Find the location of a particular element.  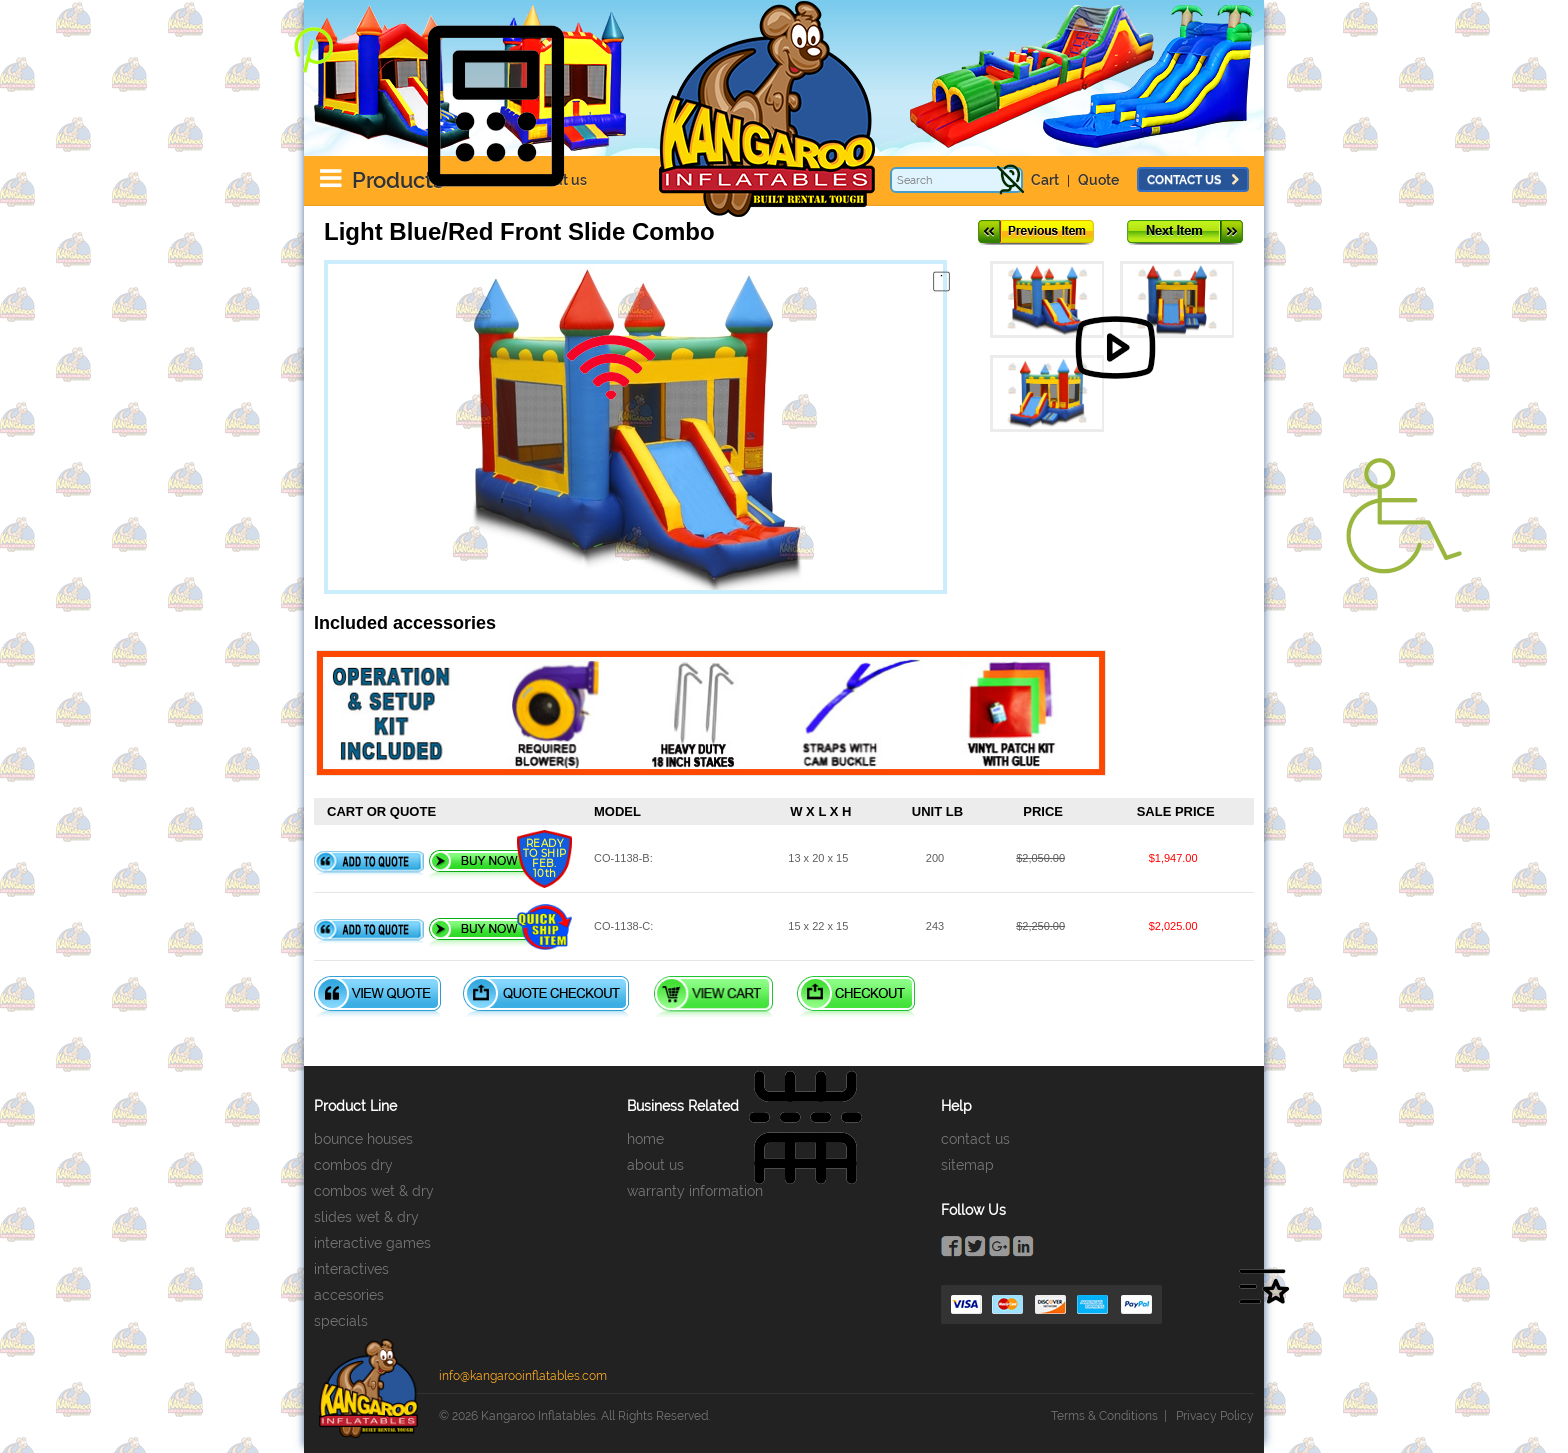

indicates active wifi connection is located at coordinates (611, 369).